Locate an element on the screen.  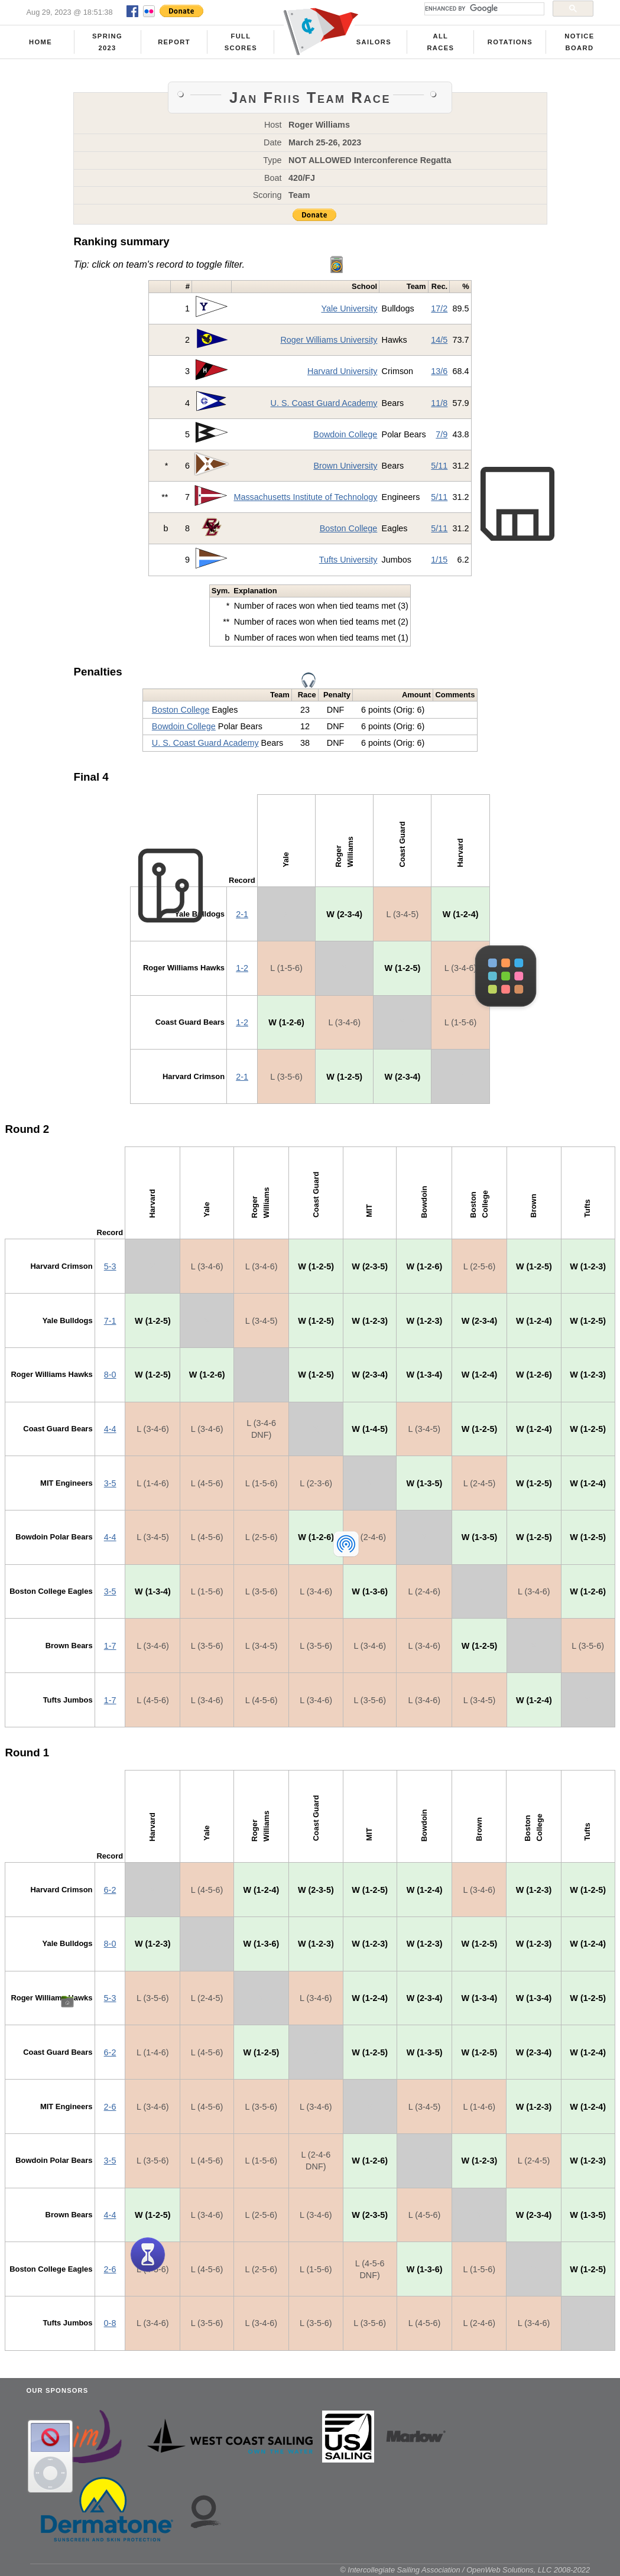
access your home folder is located at coordinates (67, 2002).